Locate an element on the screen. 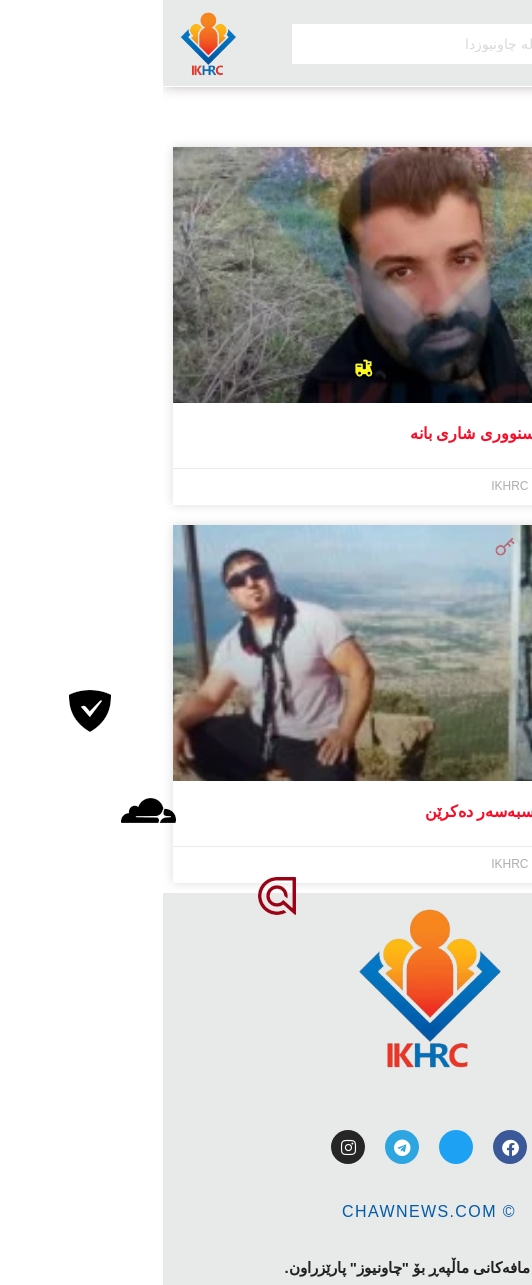 This screenshot has width=532, height=1285. search powered by Algolia is located at coordinates (277, 896).